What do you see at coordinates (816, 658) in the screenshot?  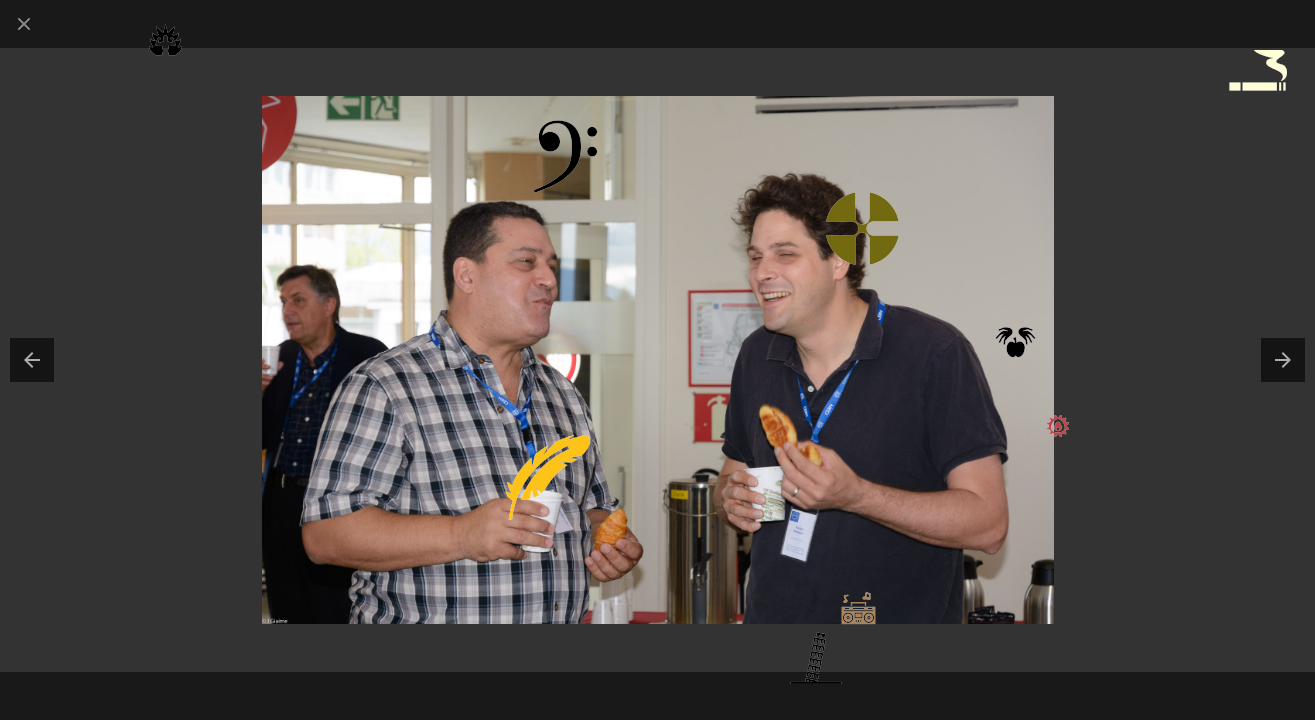 I see `view Italian landmarks or attractions` at bounding box center [816, 658].